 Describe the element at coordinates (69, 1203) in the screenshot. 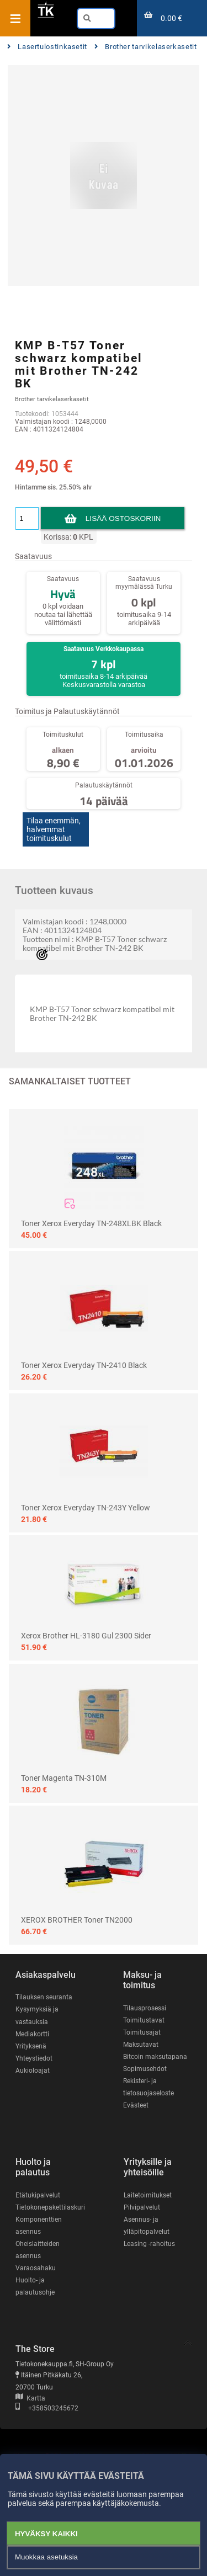

I see `protected photo or image` at that location.